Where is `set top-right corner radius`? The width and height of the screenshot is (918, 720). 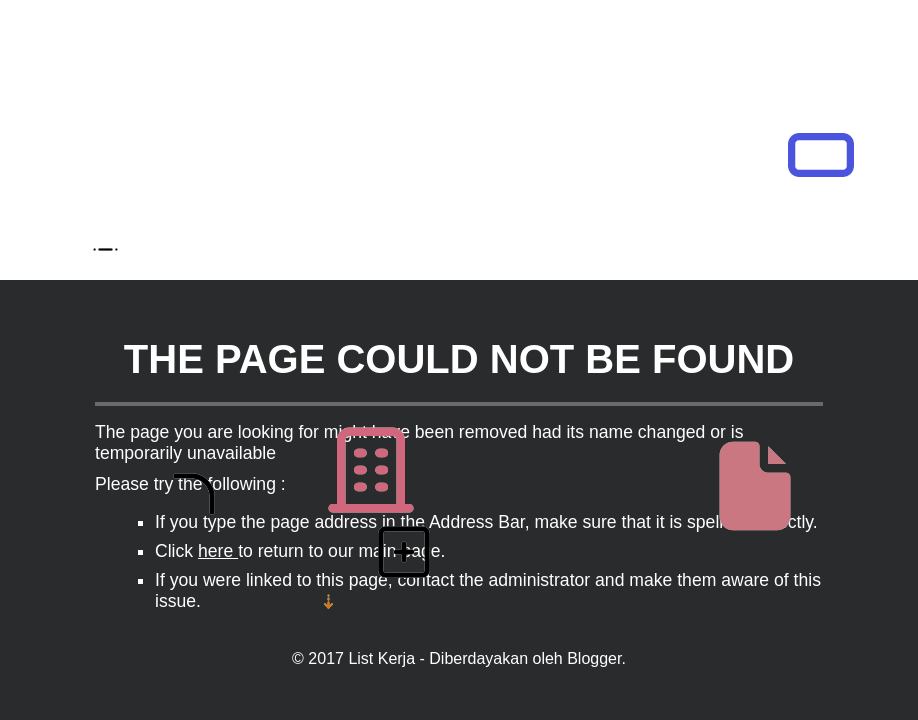
set top-right corner radius is located at coordinates (194, 494).